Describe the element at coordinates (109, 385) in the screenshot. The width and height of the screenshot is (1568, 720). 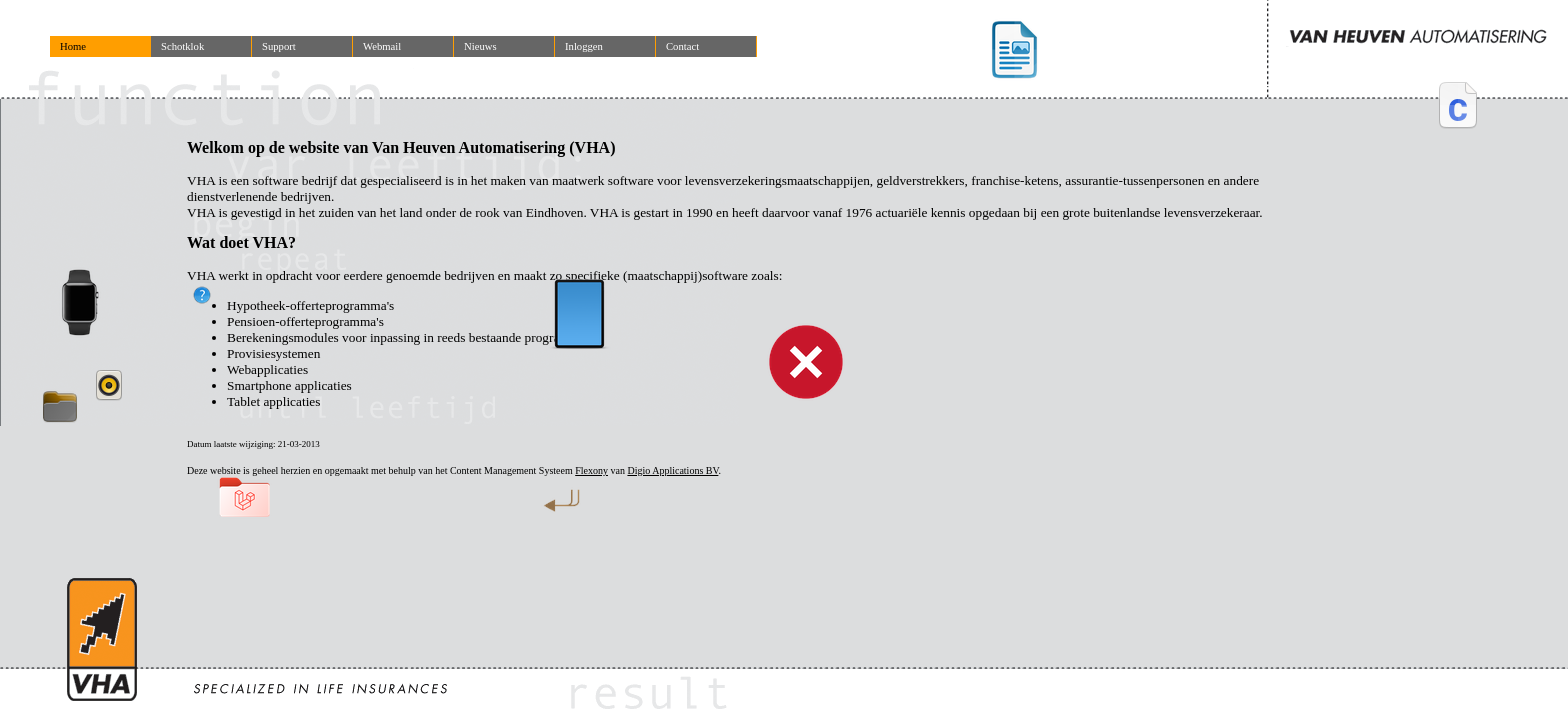
I see `open rhythmbox music player` at that location.